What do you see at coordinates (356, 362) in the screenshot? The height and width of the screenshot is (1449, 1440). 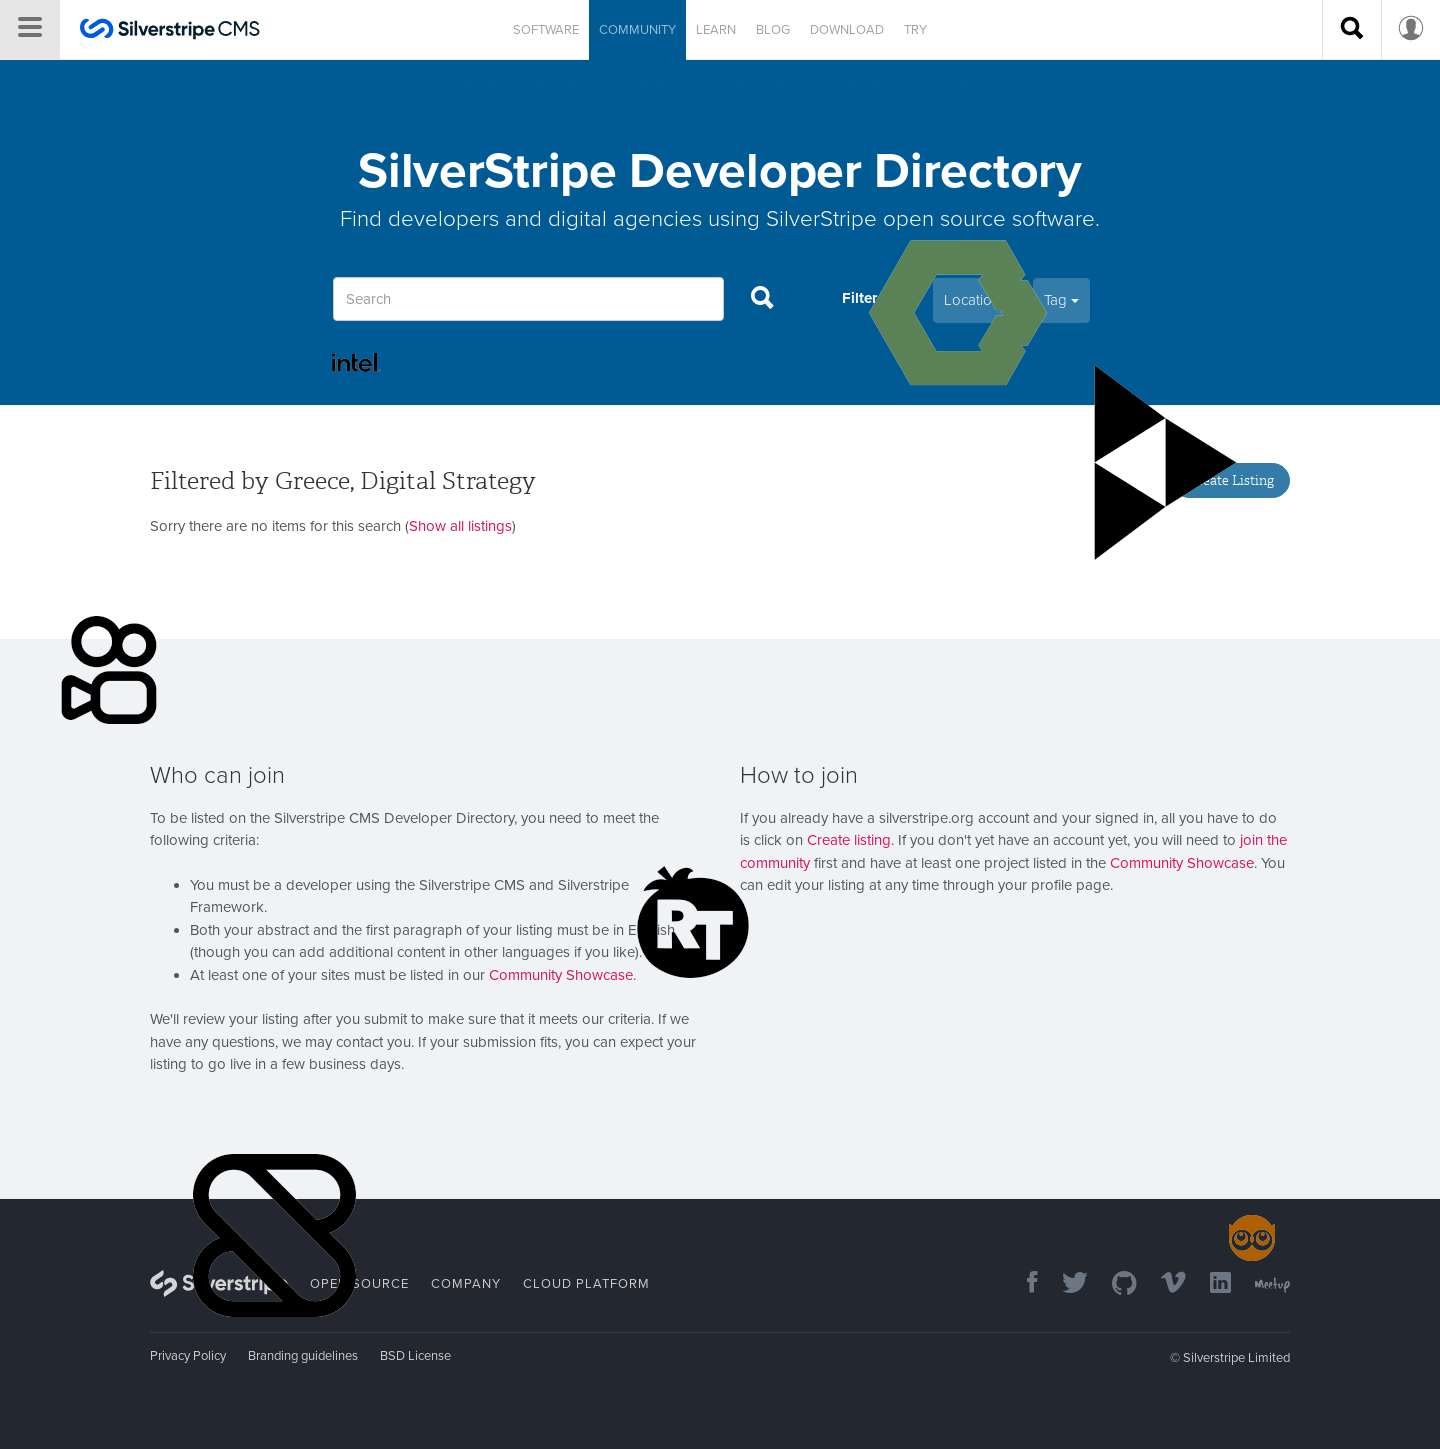 I see `Intel corporation brand logo` at bounding box center [356, 362].